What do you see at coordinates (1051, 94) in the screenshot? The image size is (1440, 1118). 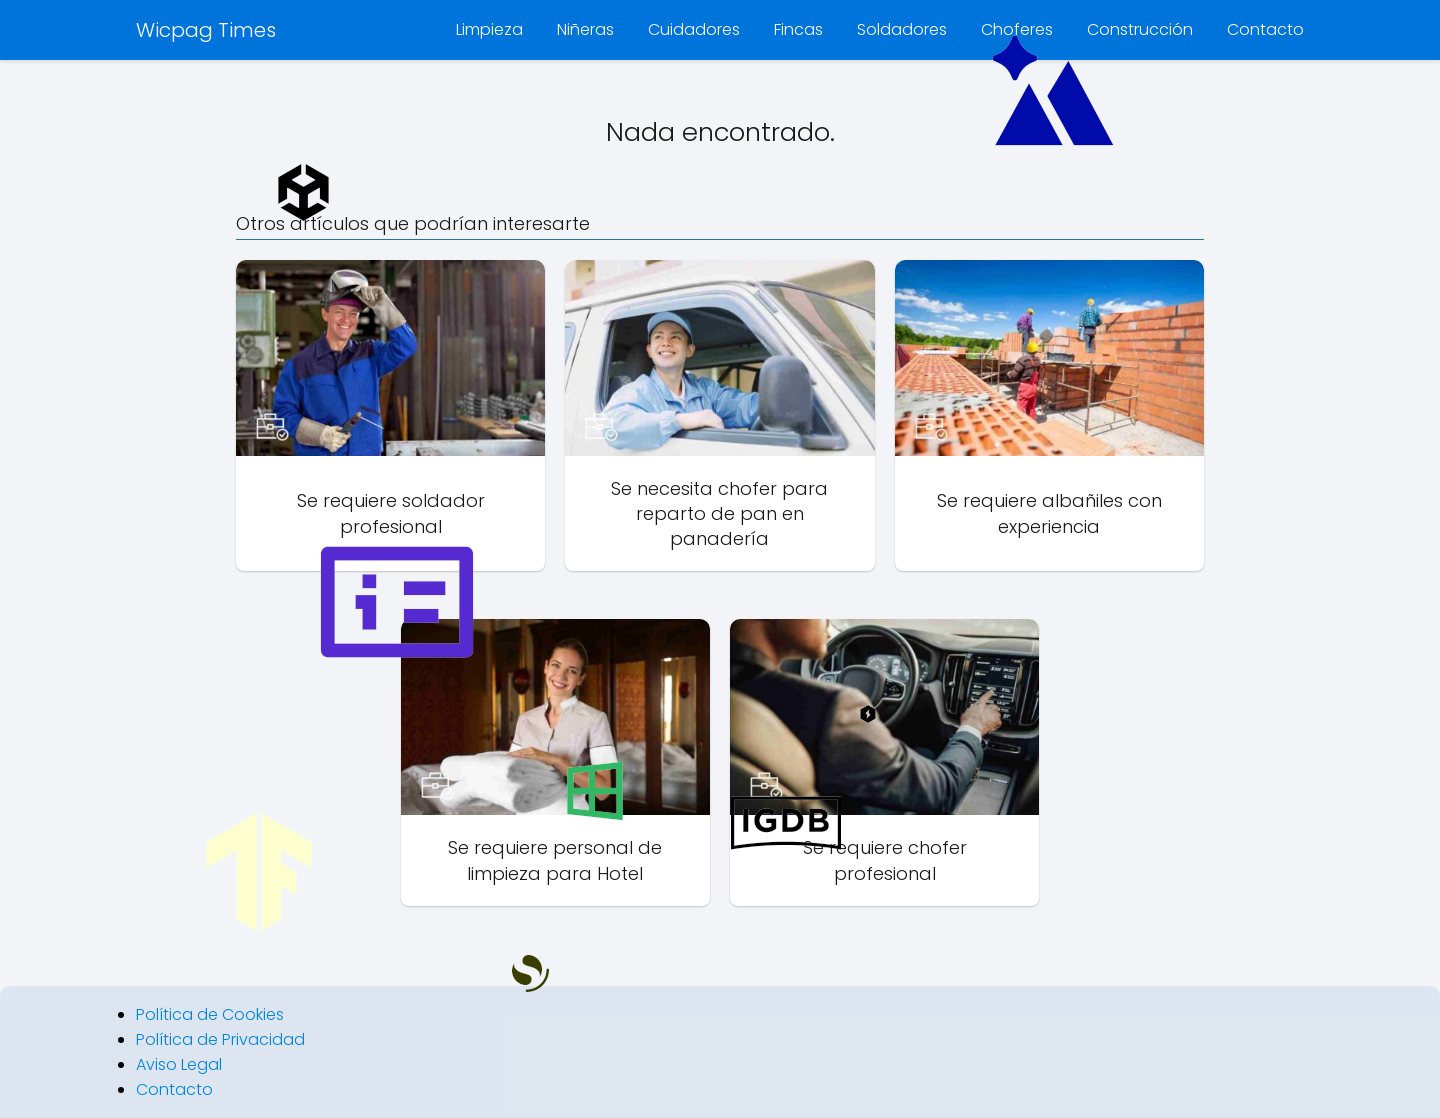 I see `generate AI-enhanced landscape images` at bounding box center [1051, 94].